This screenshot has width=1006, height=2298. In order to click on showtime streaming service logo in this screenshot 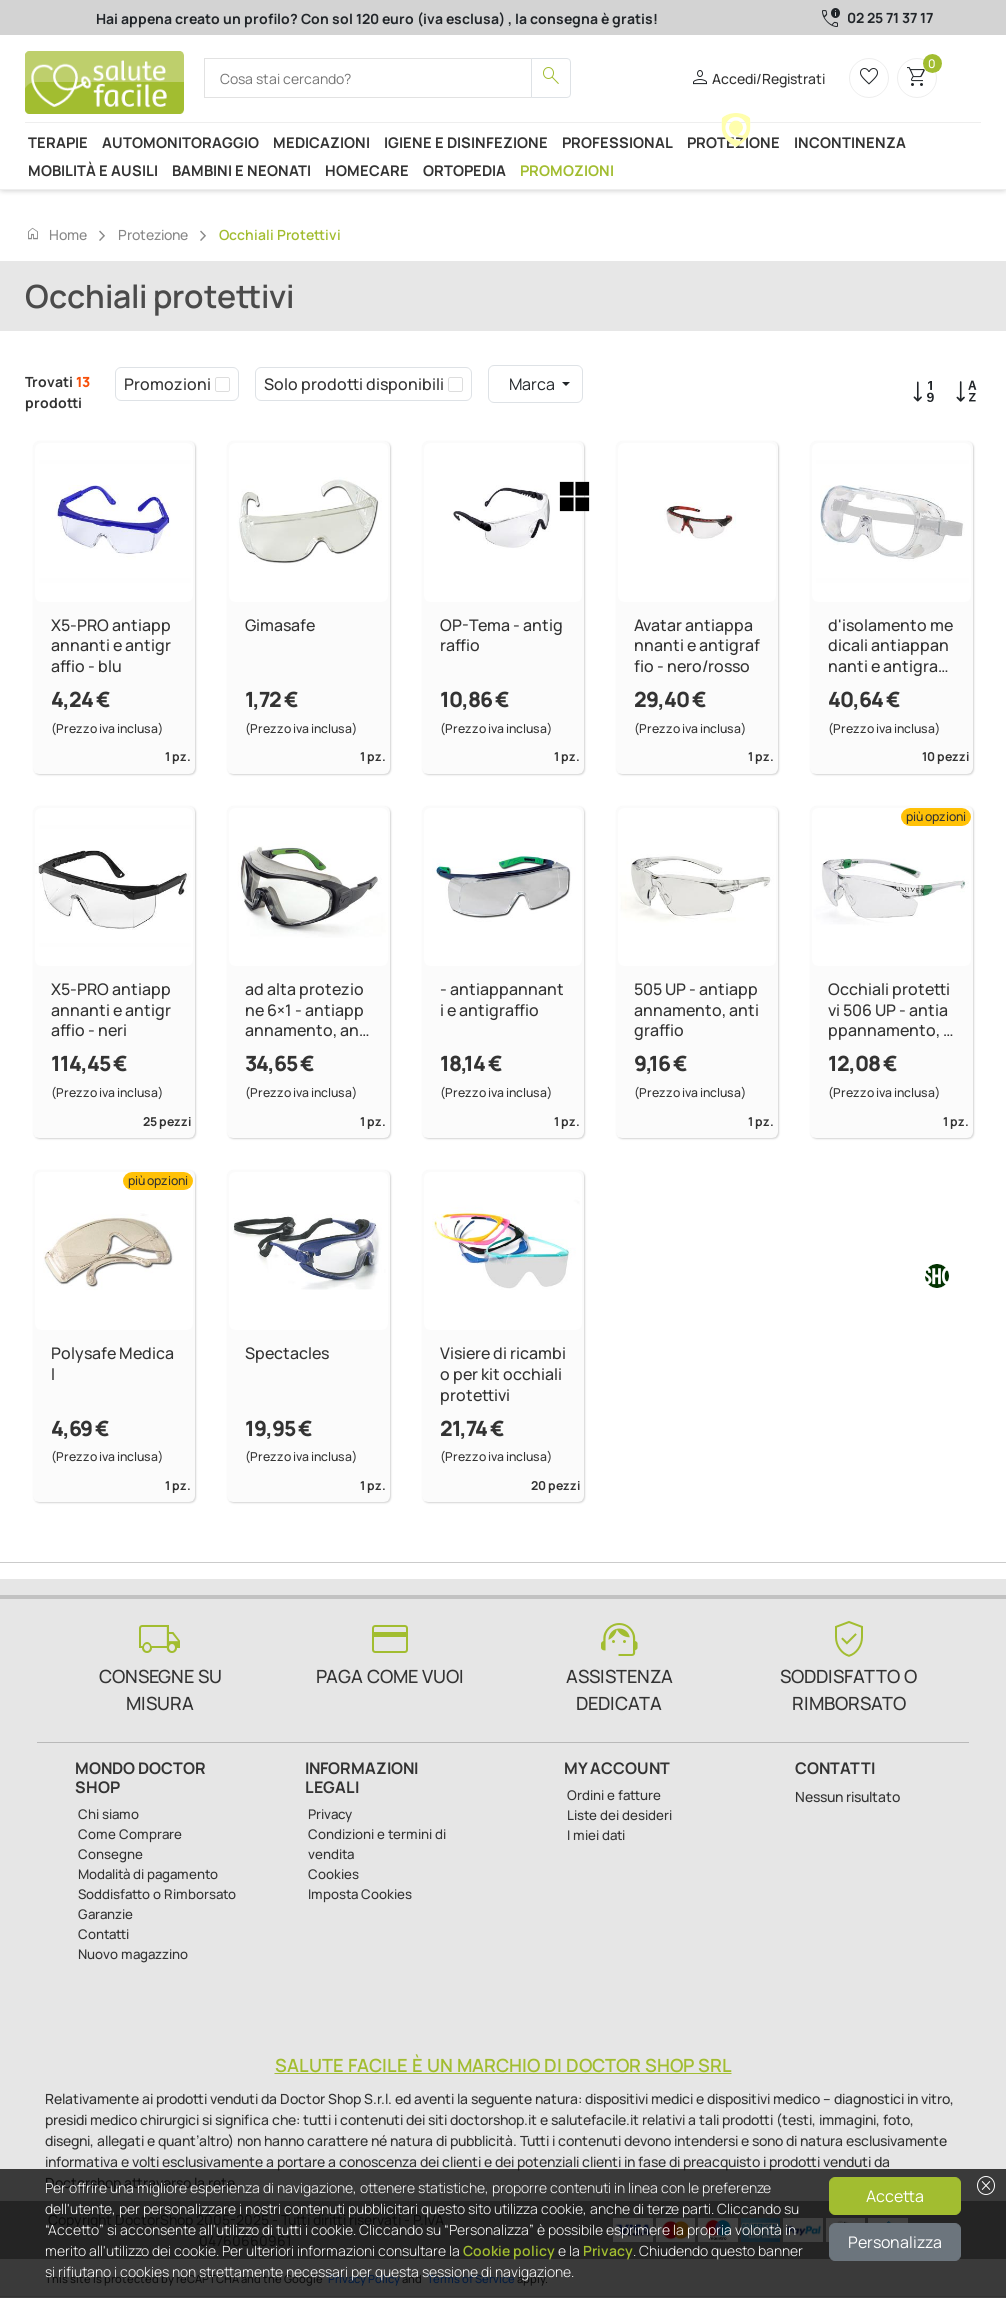, I will do `click(937, 1276)`.